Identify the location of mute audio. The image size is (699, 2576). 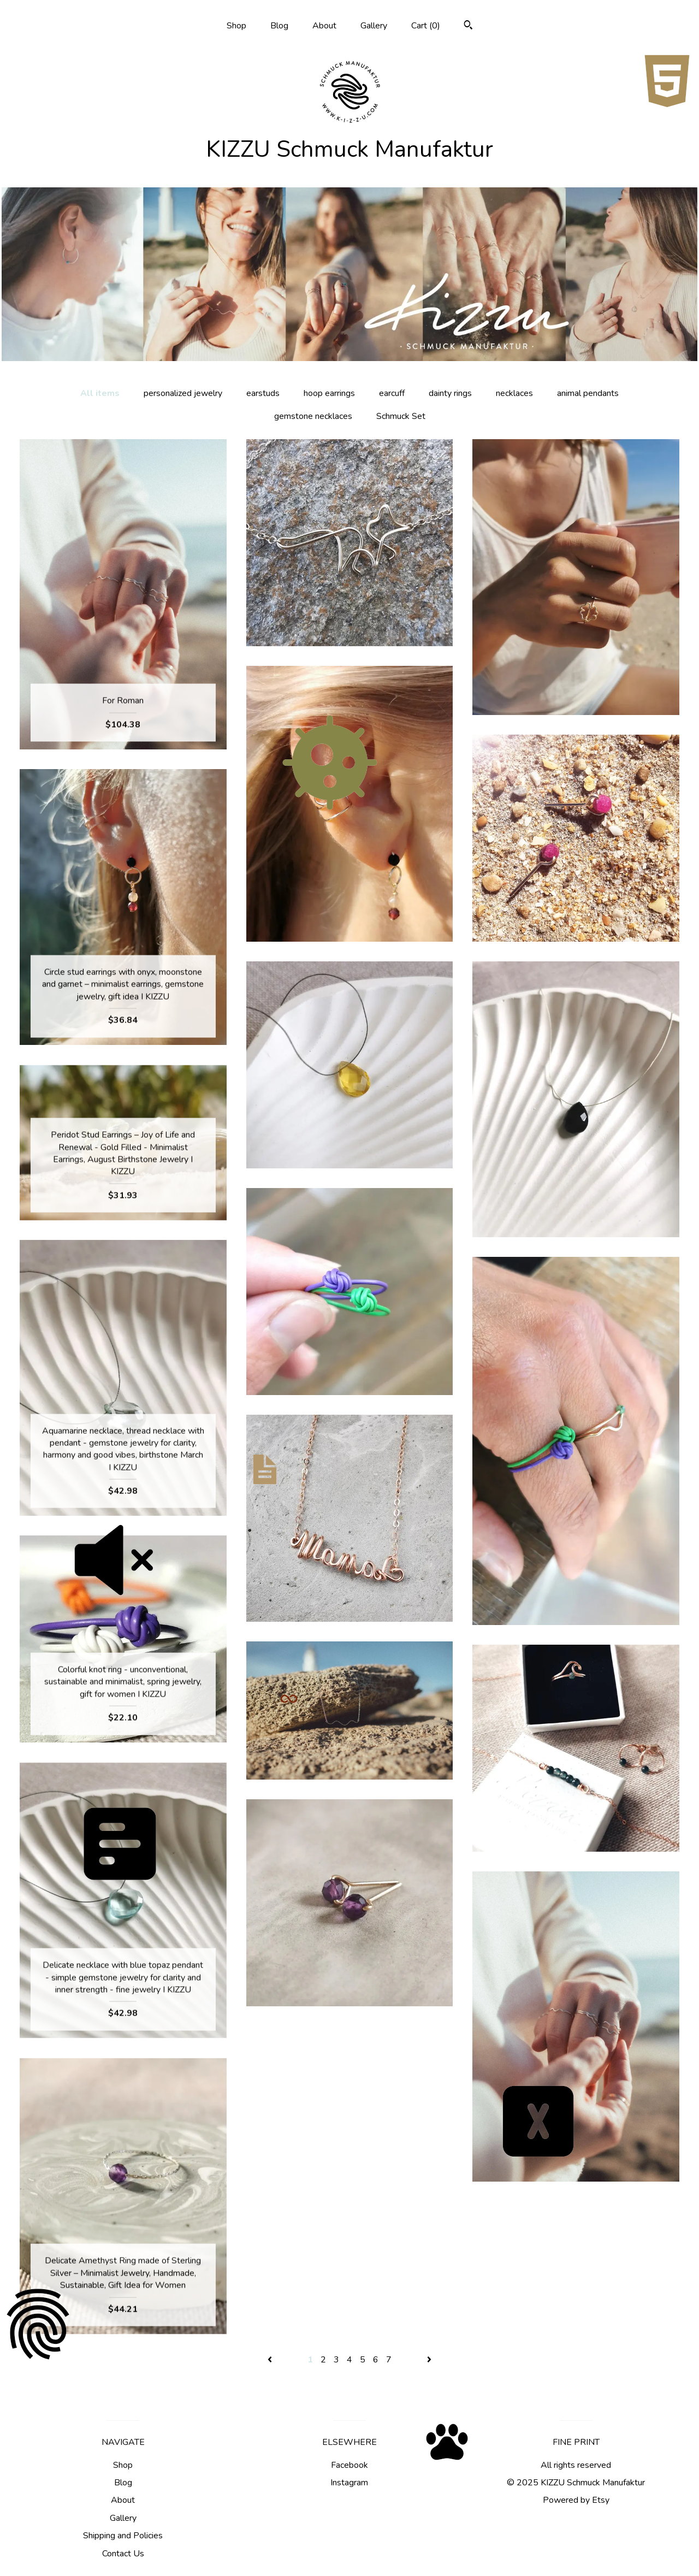
(110, 1560).